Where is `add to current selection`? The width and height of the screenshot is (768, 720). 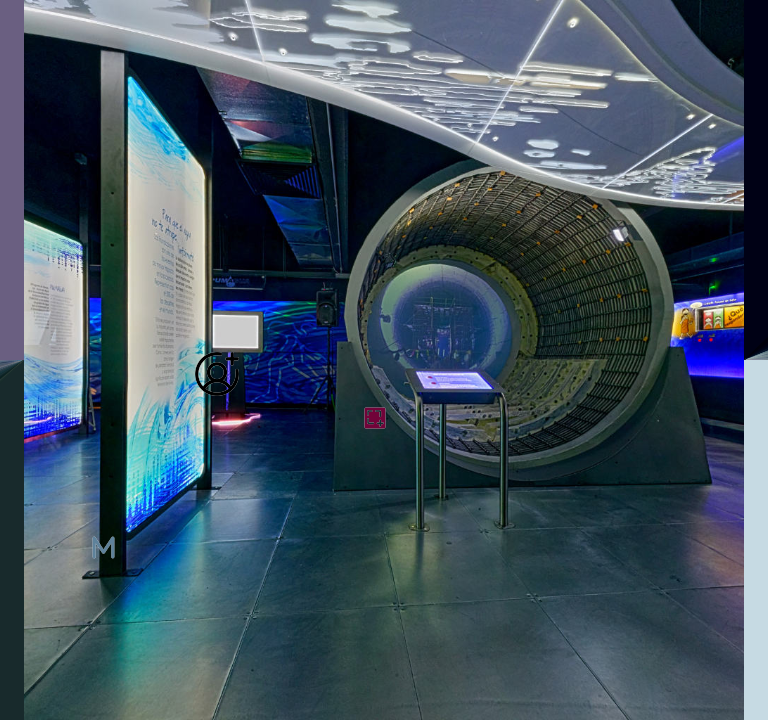 add to current selection is located at coordinates (375, 418).